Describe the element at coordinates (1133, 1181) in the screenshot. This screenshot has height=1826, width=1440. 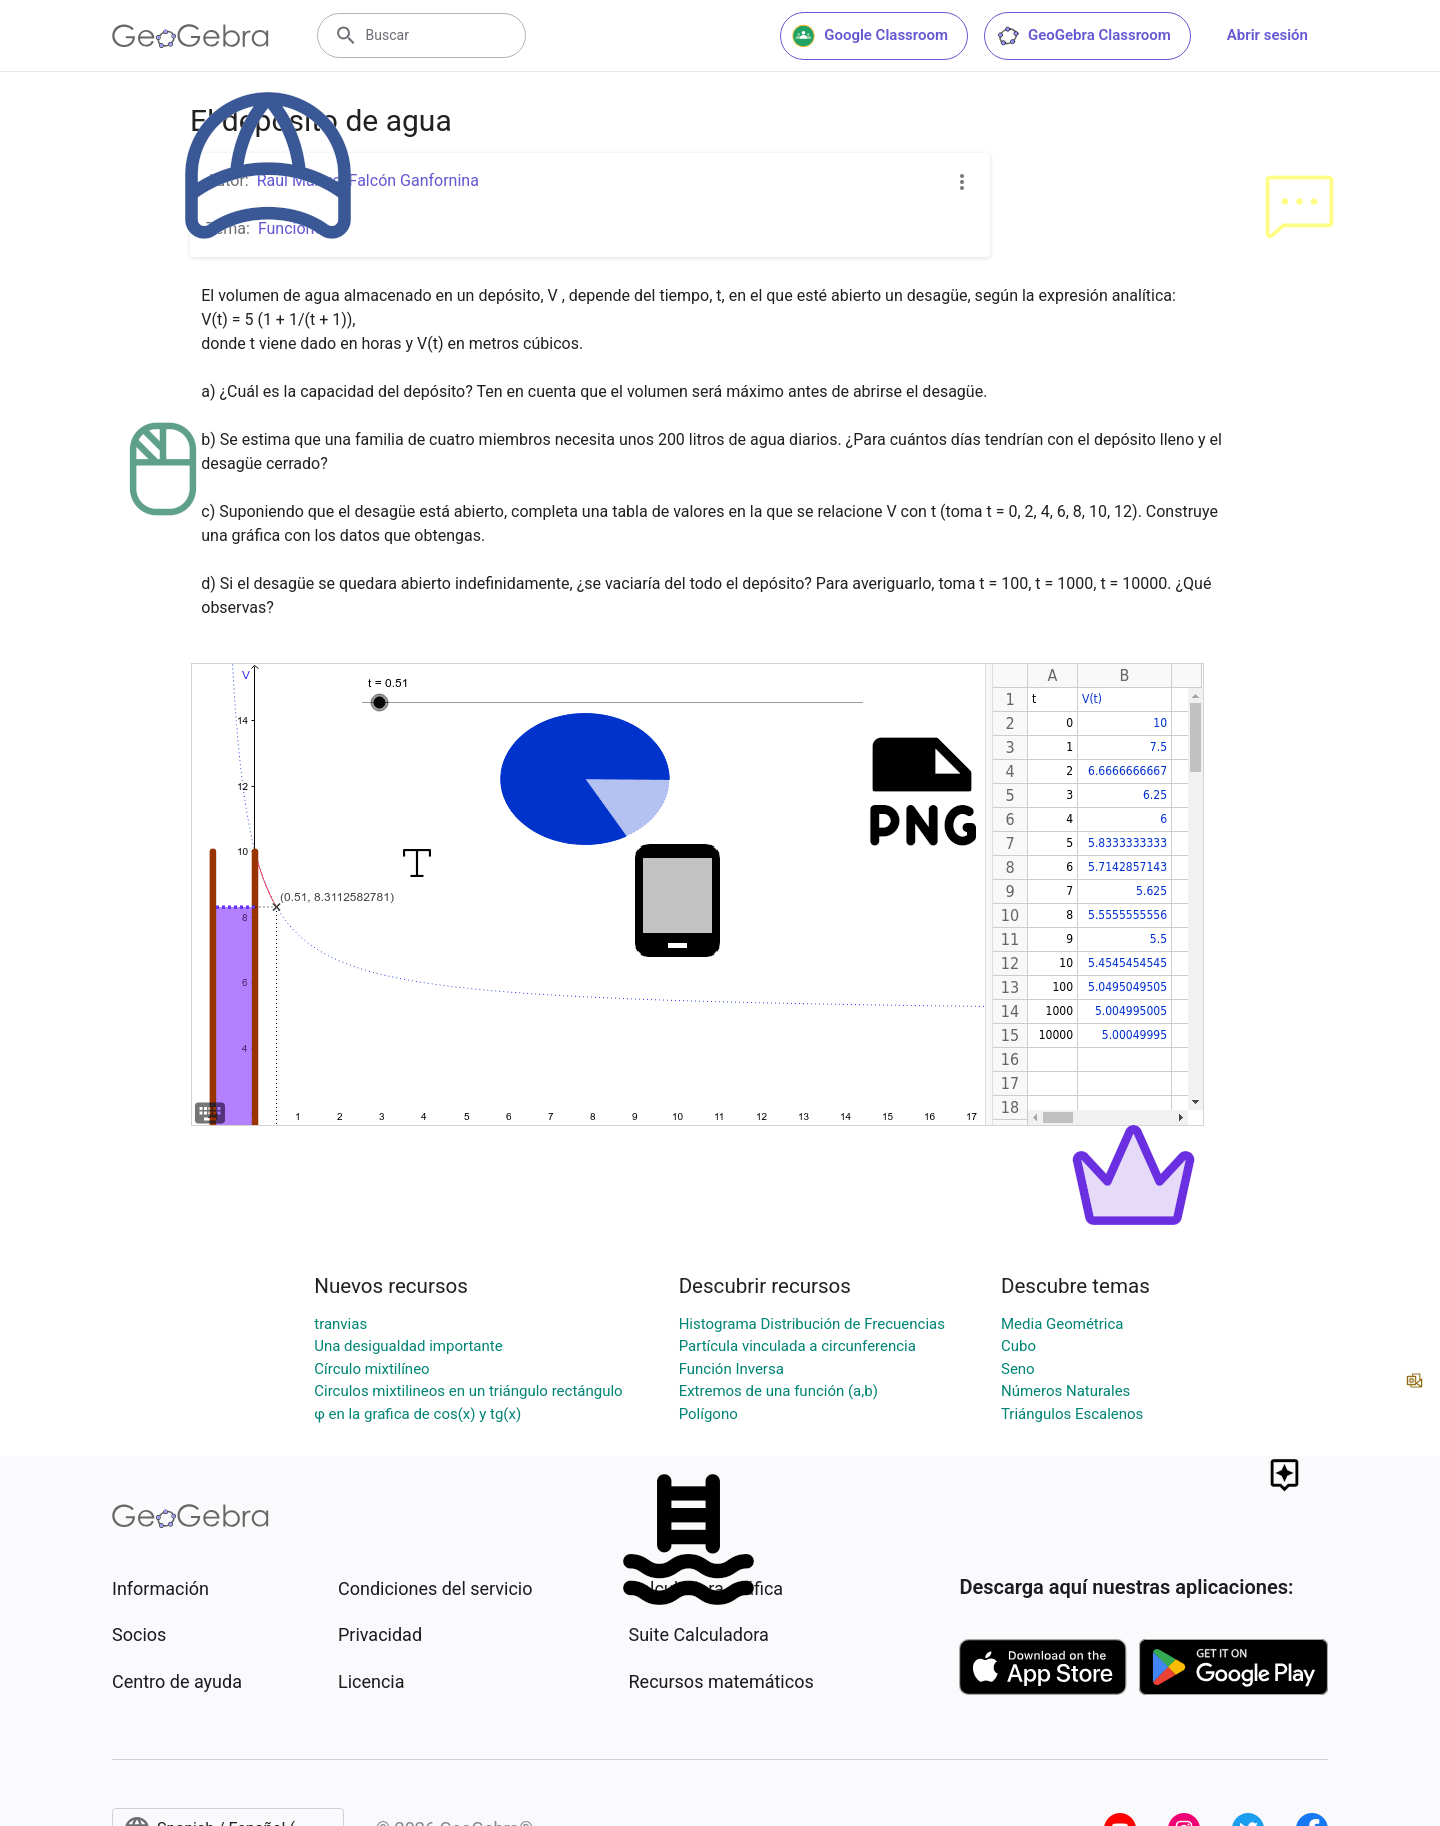
I see `indicates premium or pro membership status` at that location.